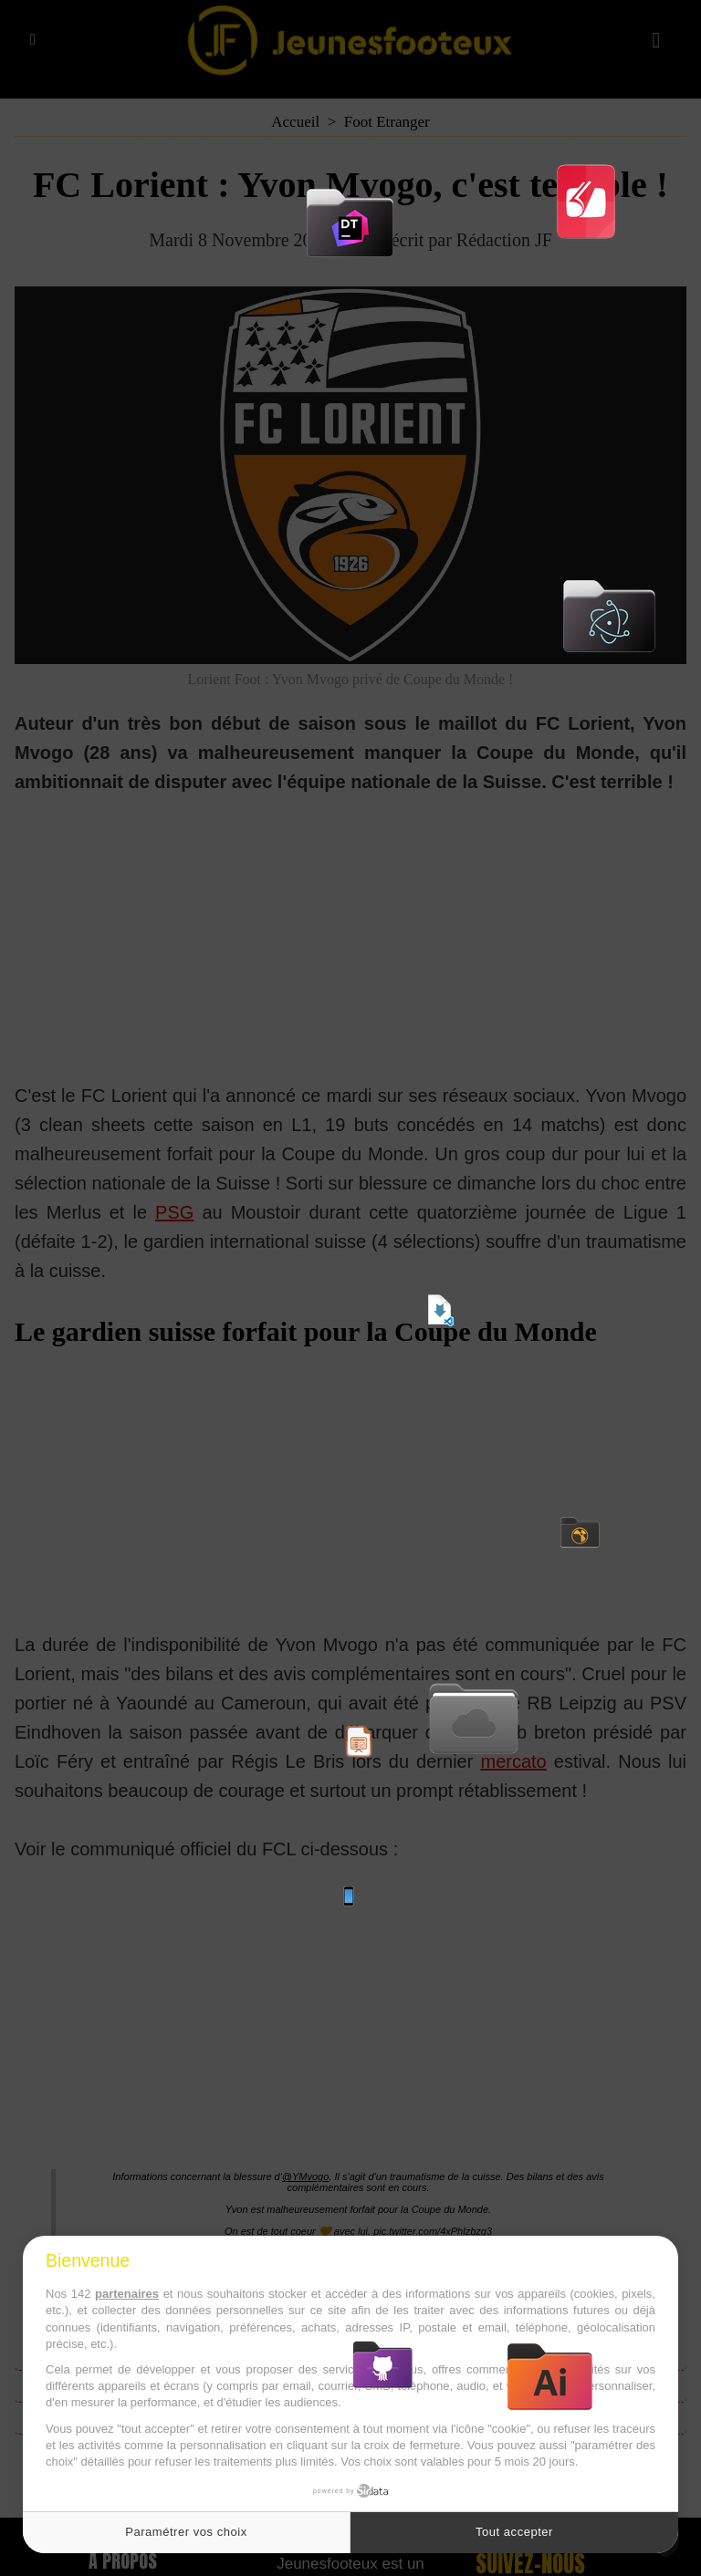  I want to click on open jetbrains dottrace project folder, so click(350, 225).